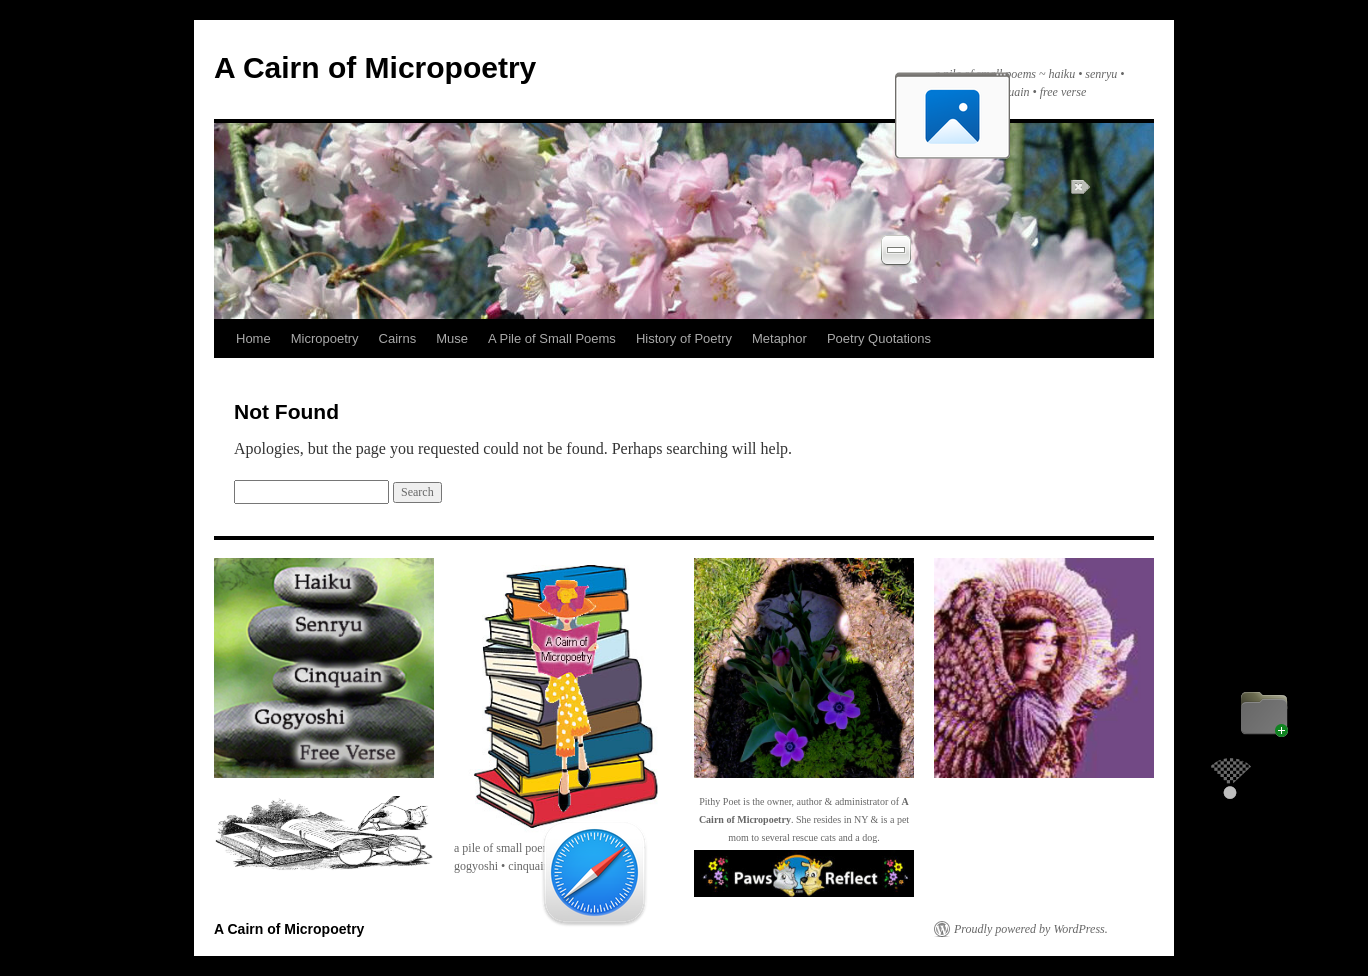 Image resolution: width=1368 pixels, height=976 pixels. What do you see at coordinates (896, 249) in the screenshot?
I see `zoom out to reduce magnification` at bounding box center [896, 249].